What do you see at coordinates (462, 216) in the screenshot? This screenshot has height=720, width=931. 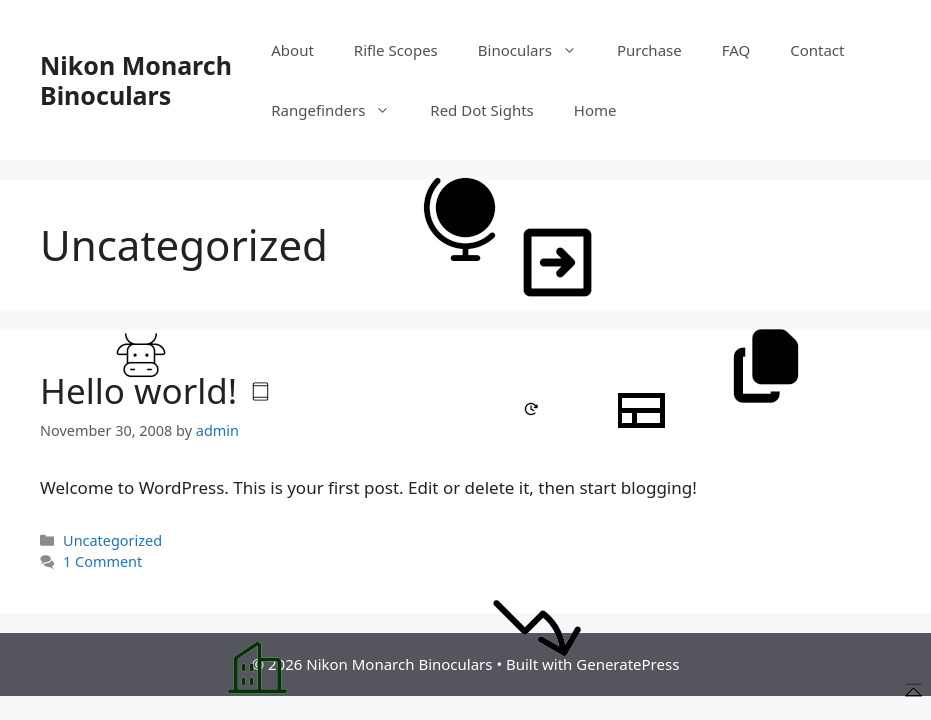 I see `access global or international settings` at bounding box center [462, 216].